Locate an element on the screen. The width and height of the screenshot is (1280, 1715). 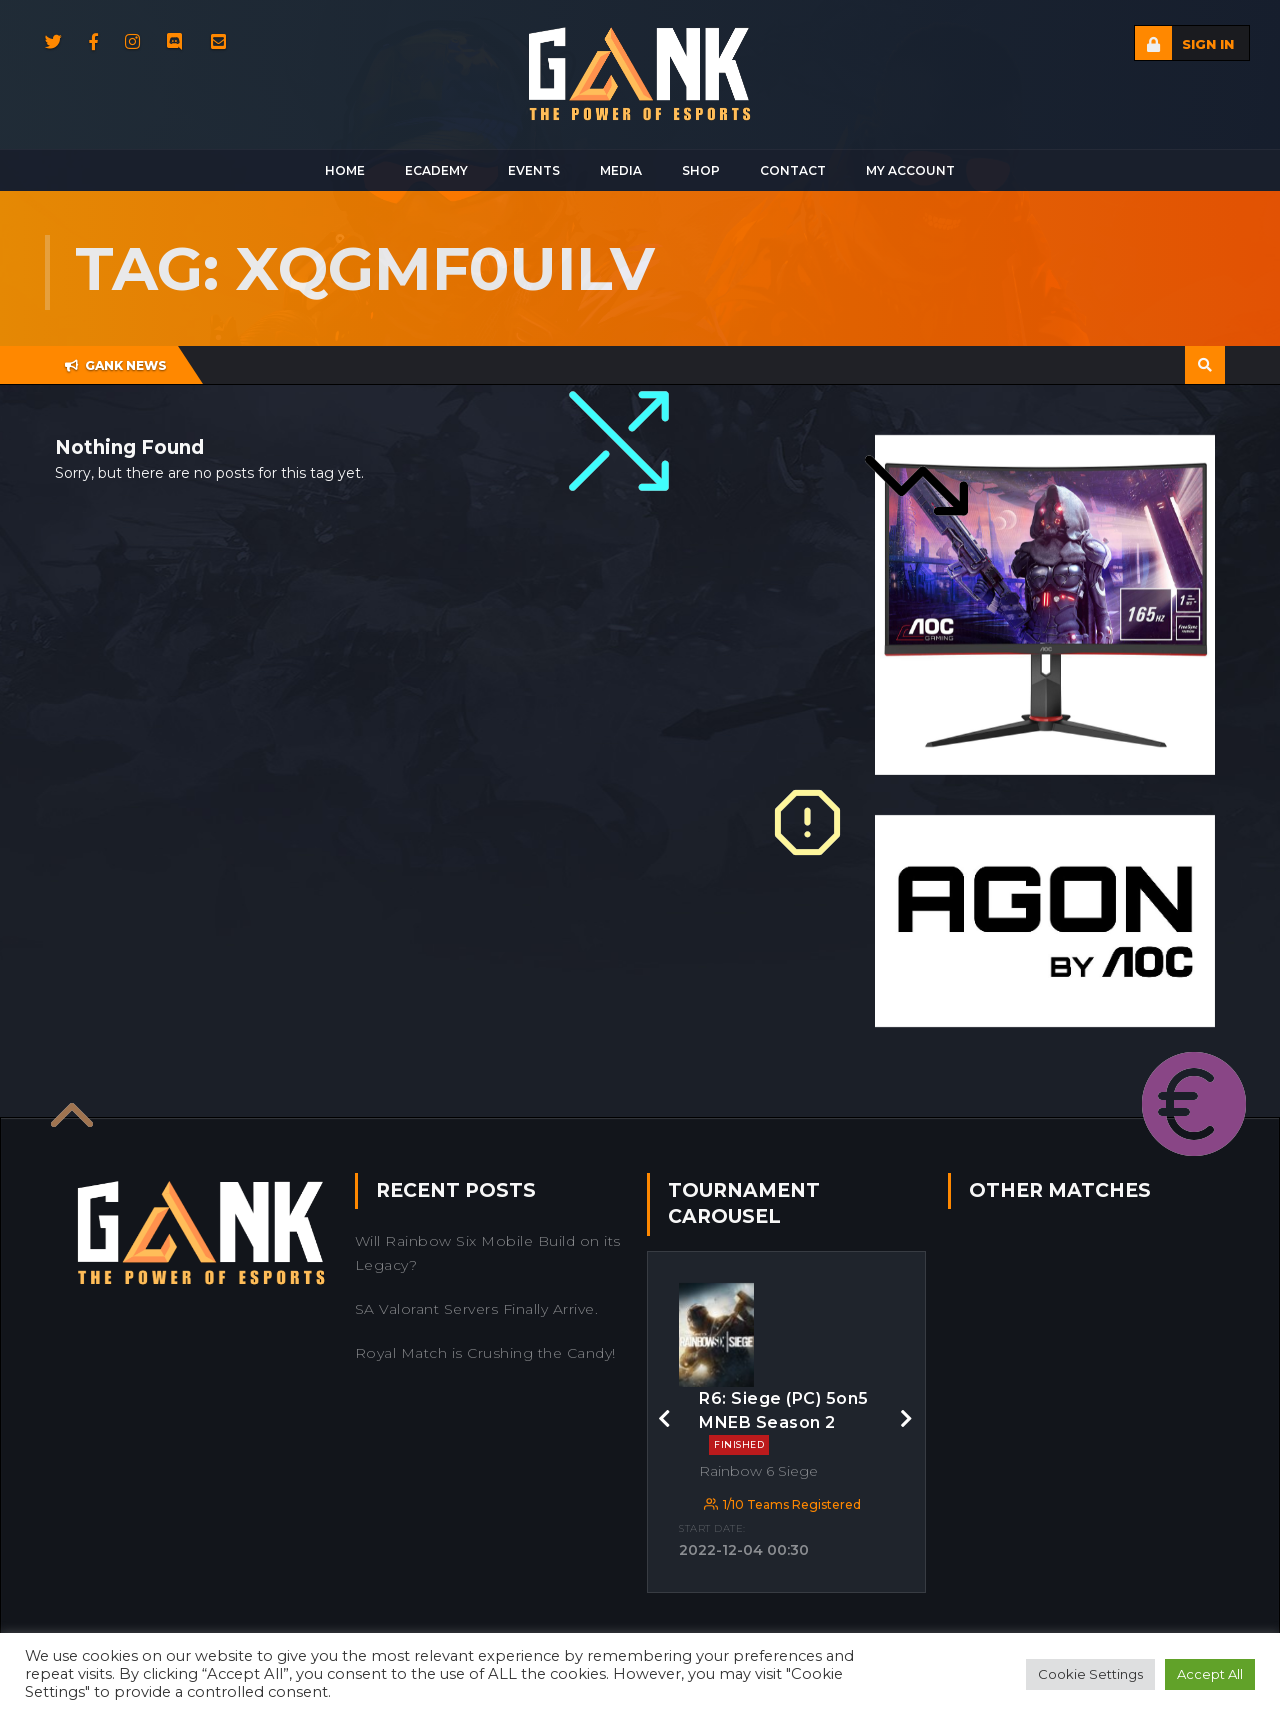
collapse an expanded section is located at coordinates (72, 1115).